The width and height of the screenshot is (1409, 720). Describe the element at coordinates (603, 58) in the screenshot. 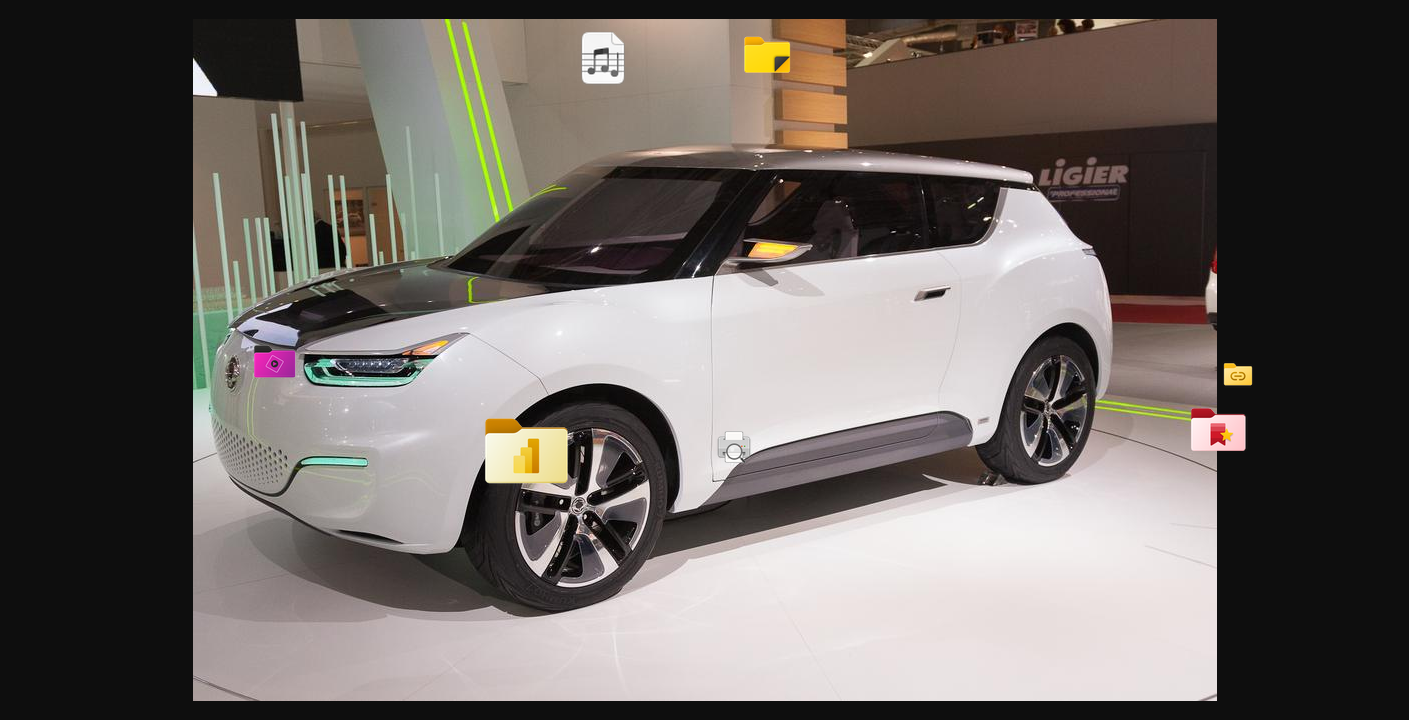

I see `an eMelody ringtone file` at that location.